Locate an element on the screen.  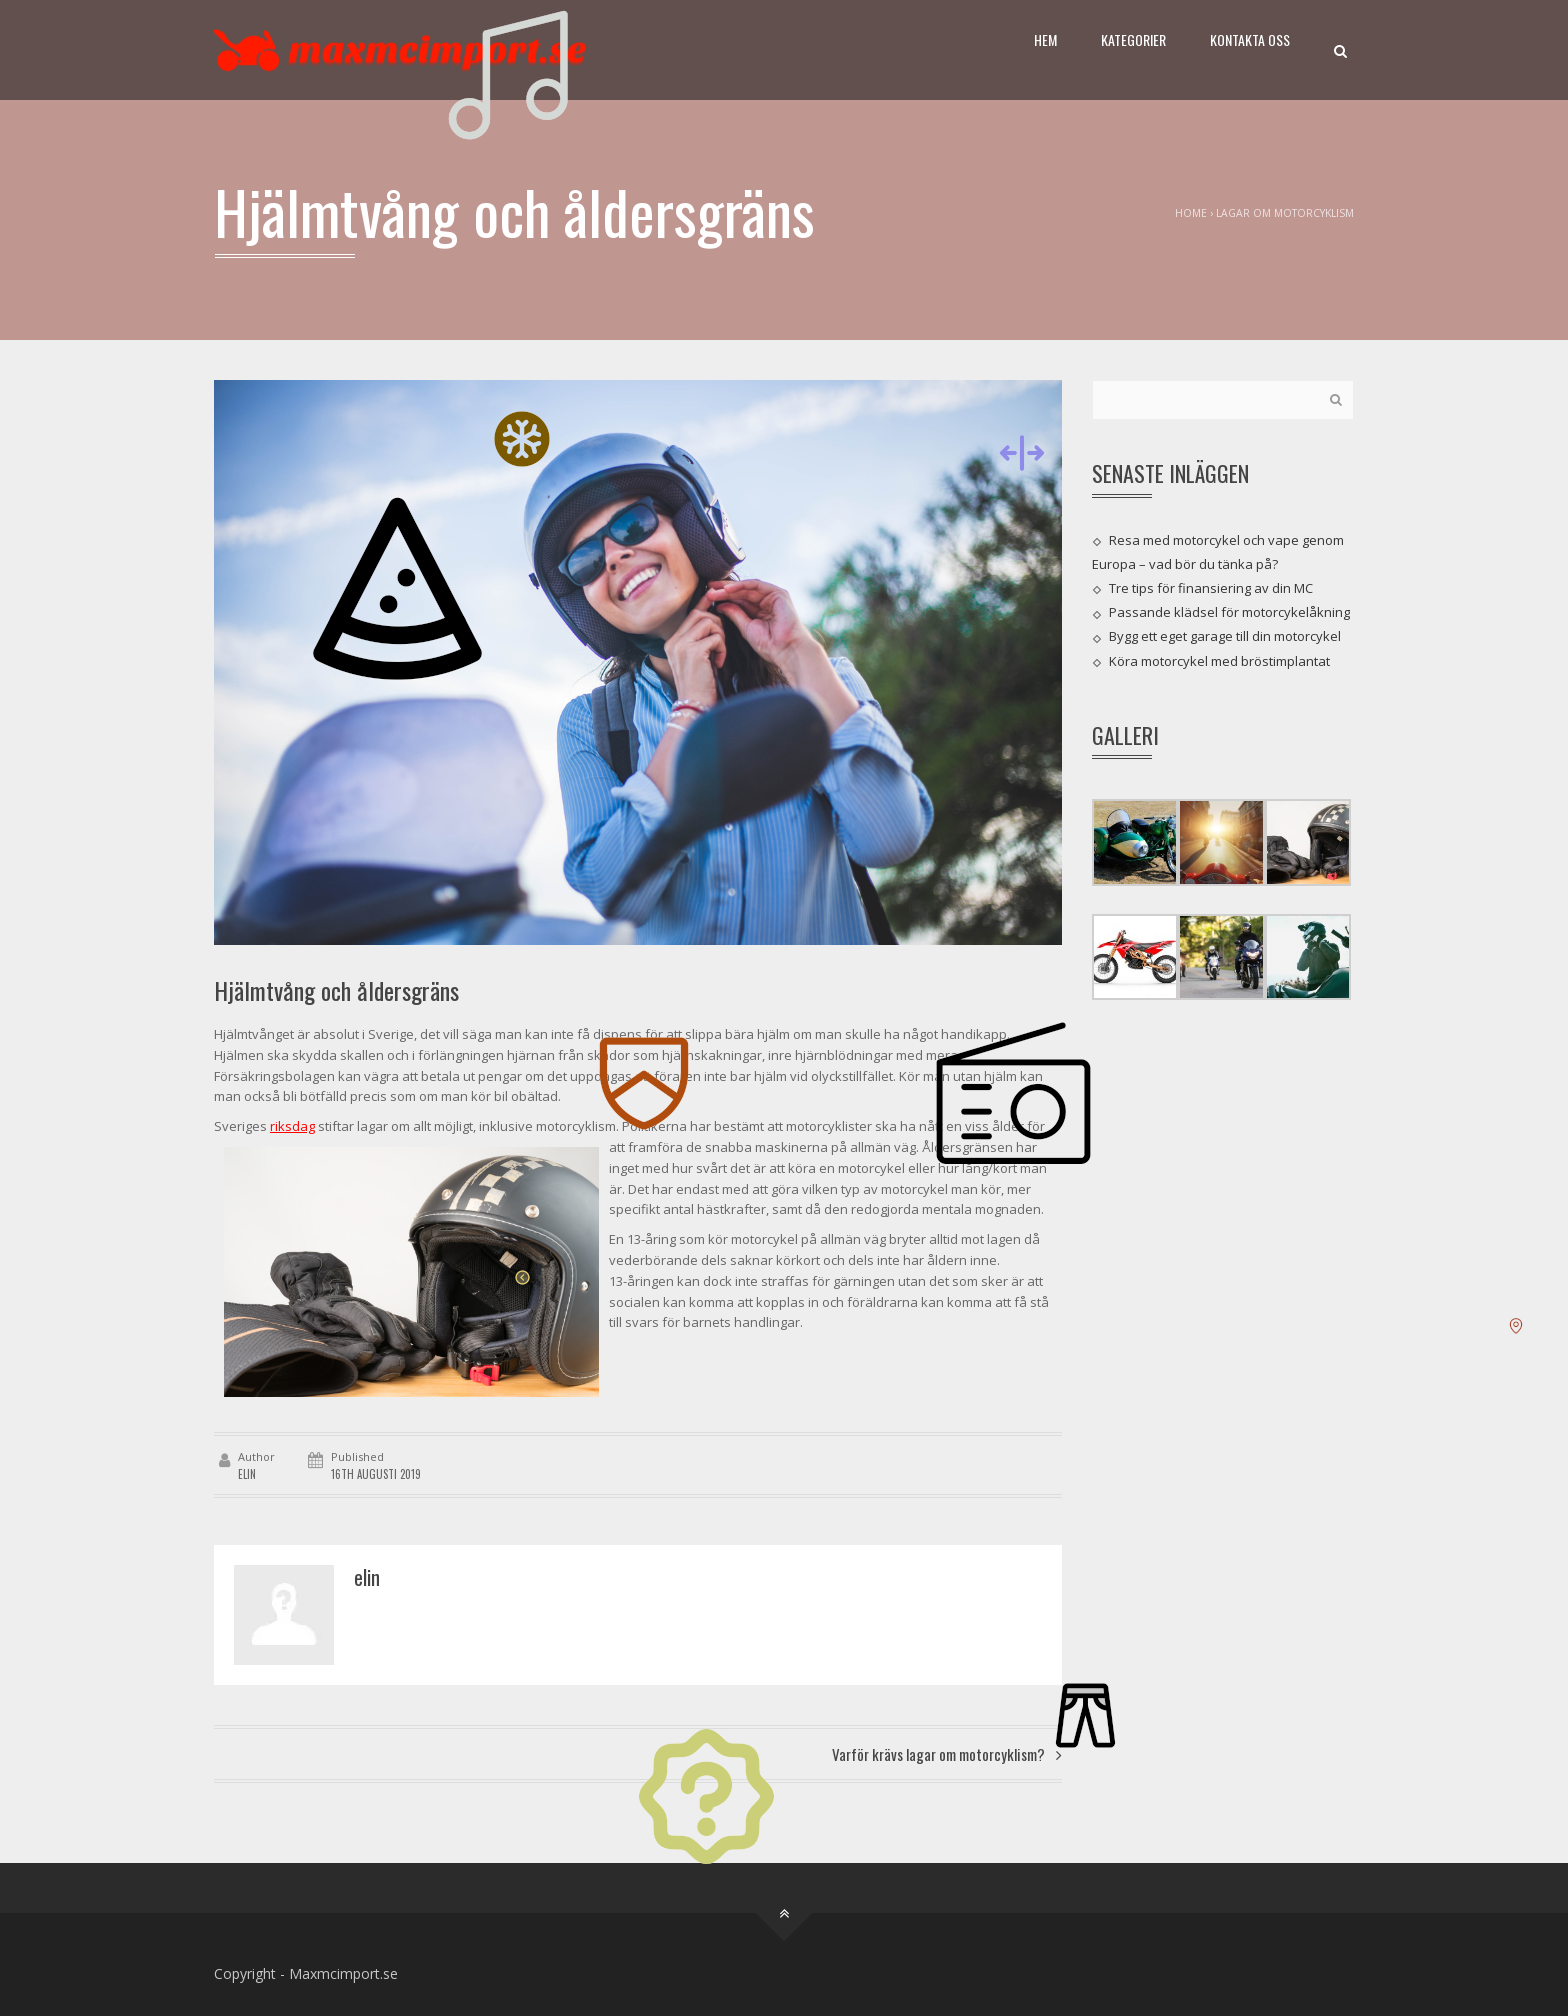
view or set a location on the map is located at coordinates (1516, 1326).